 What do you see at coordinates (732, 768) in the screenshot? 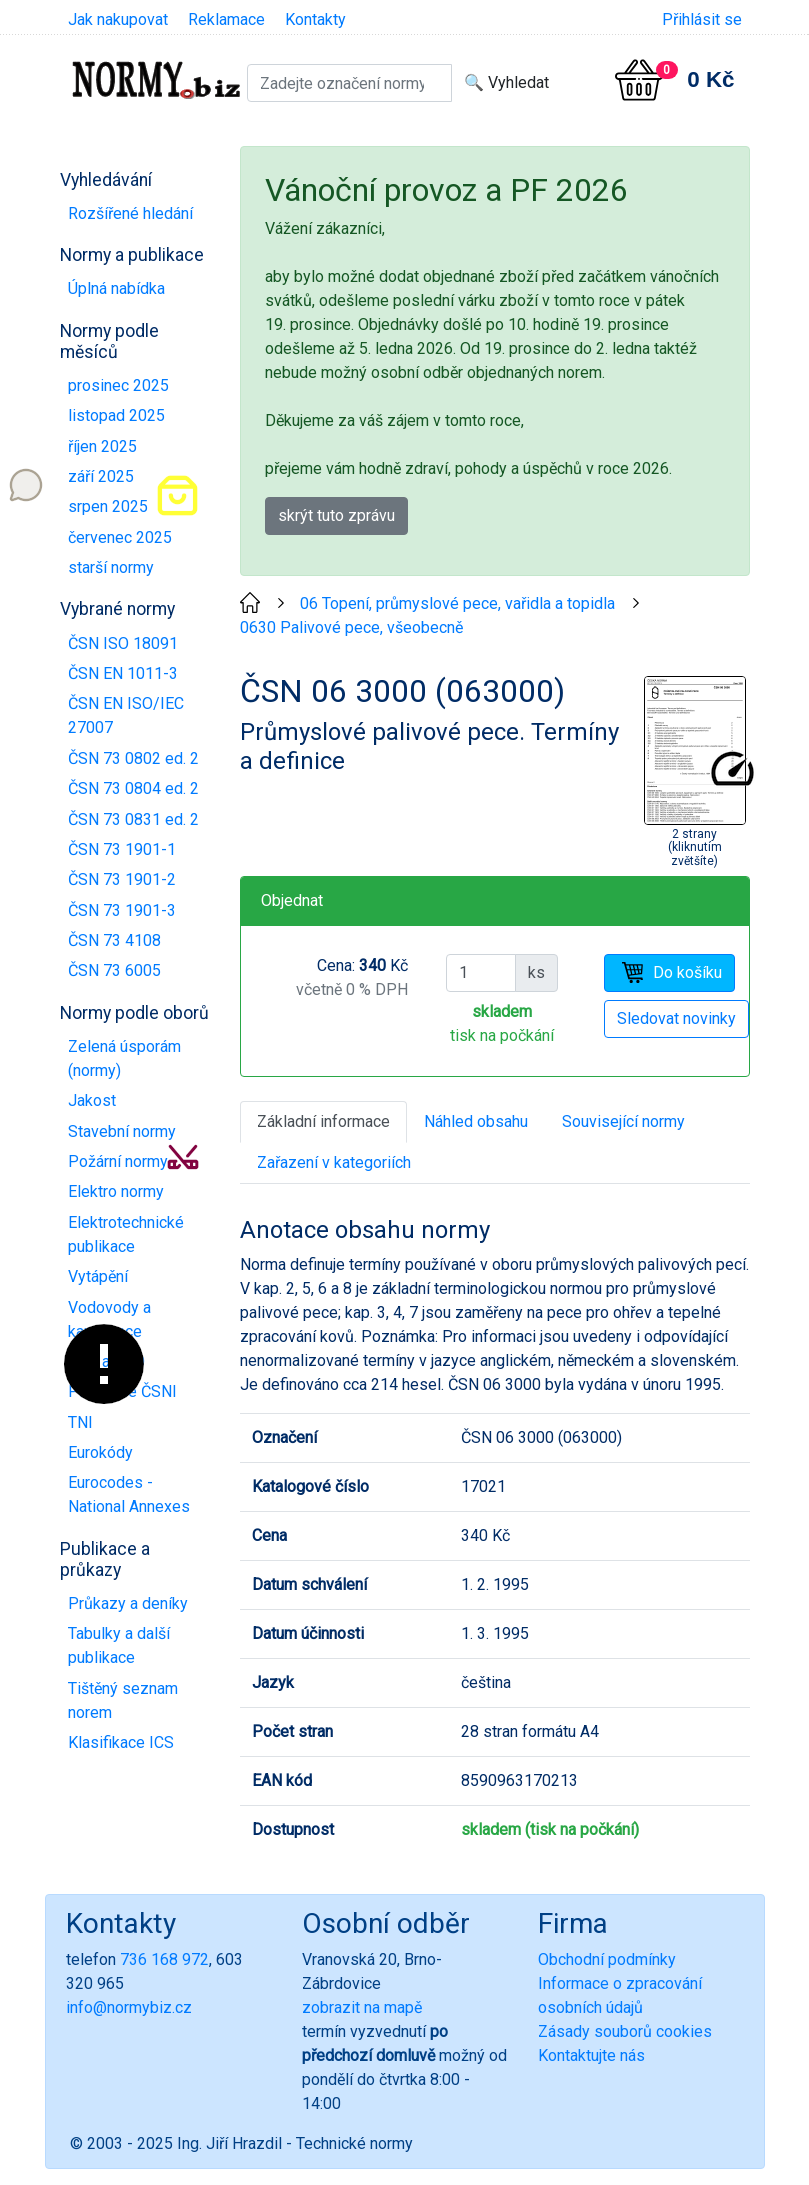
I see `adjust playback speed` at bounding box center [732, 768].